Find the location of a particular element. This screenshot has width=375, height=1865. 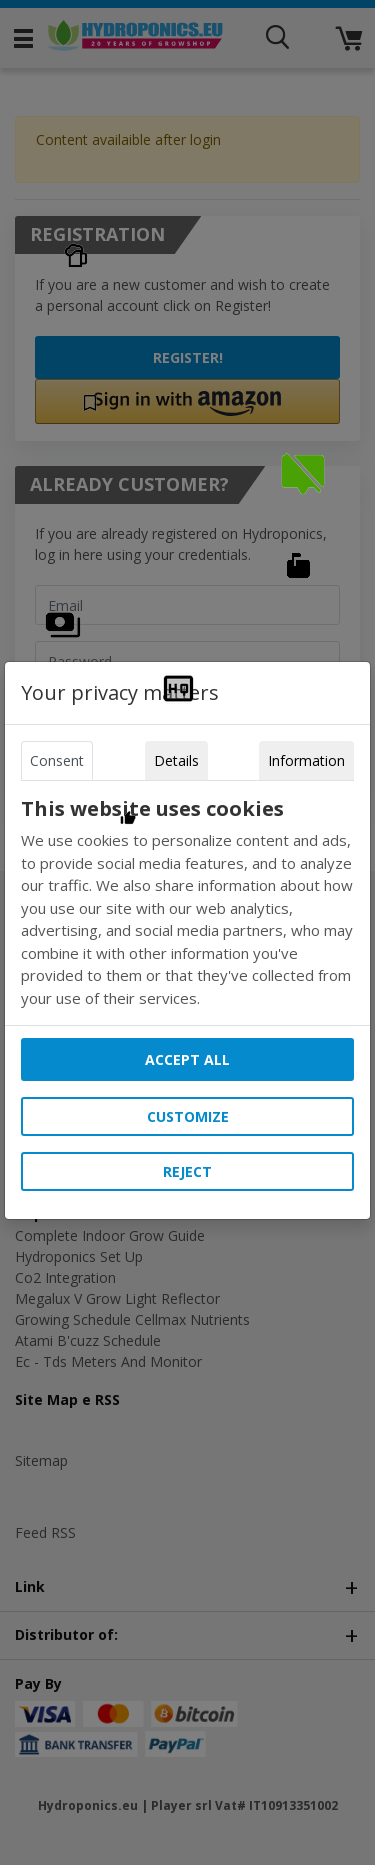

access payment methods is located at coordinates (63, 625).